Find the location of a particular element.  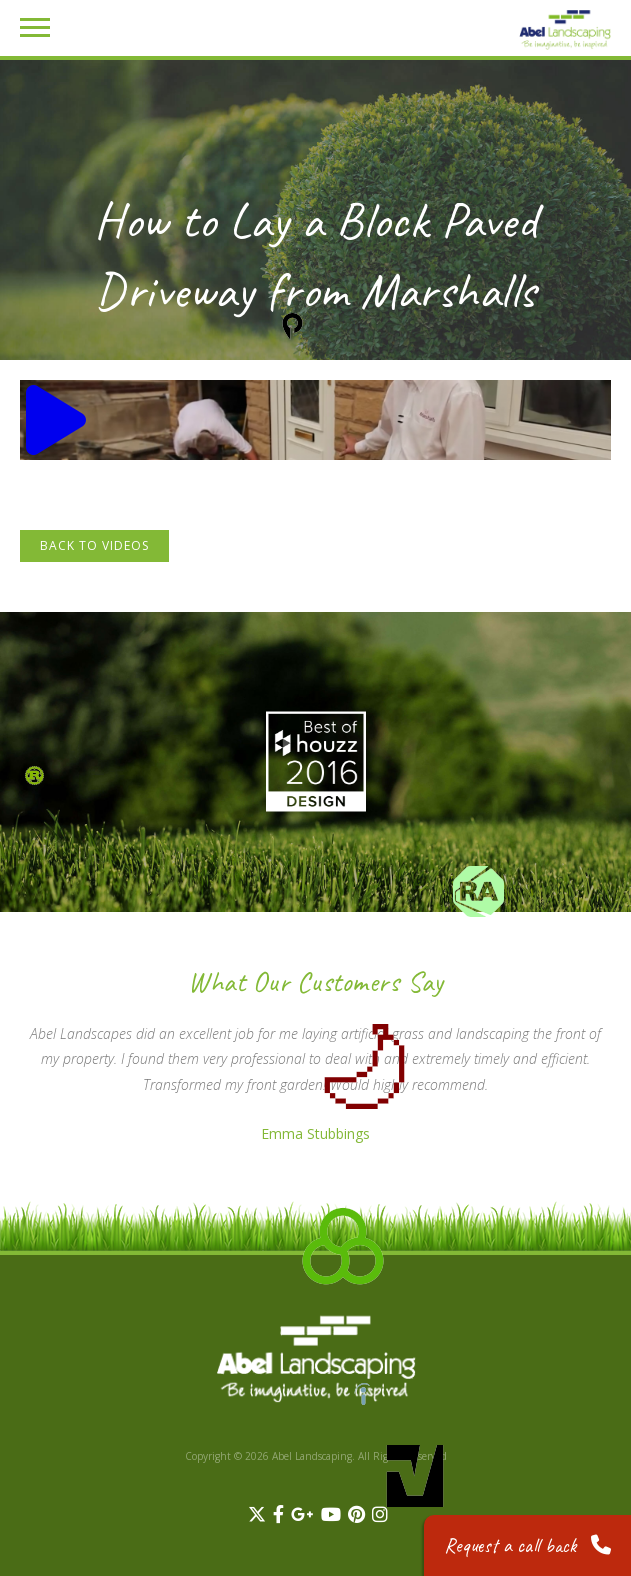

visit rockwell automation website is located at coordinates (478, 891).